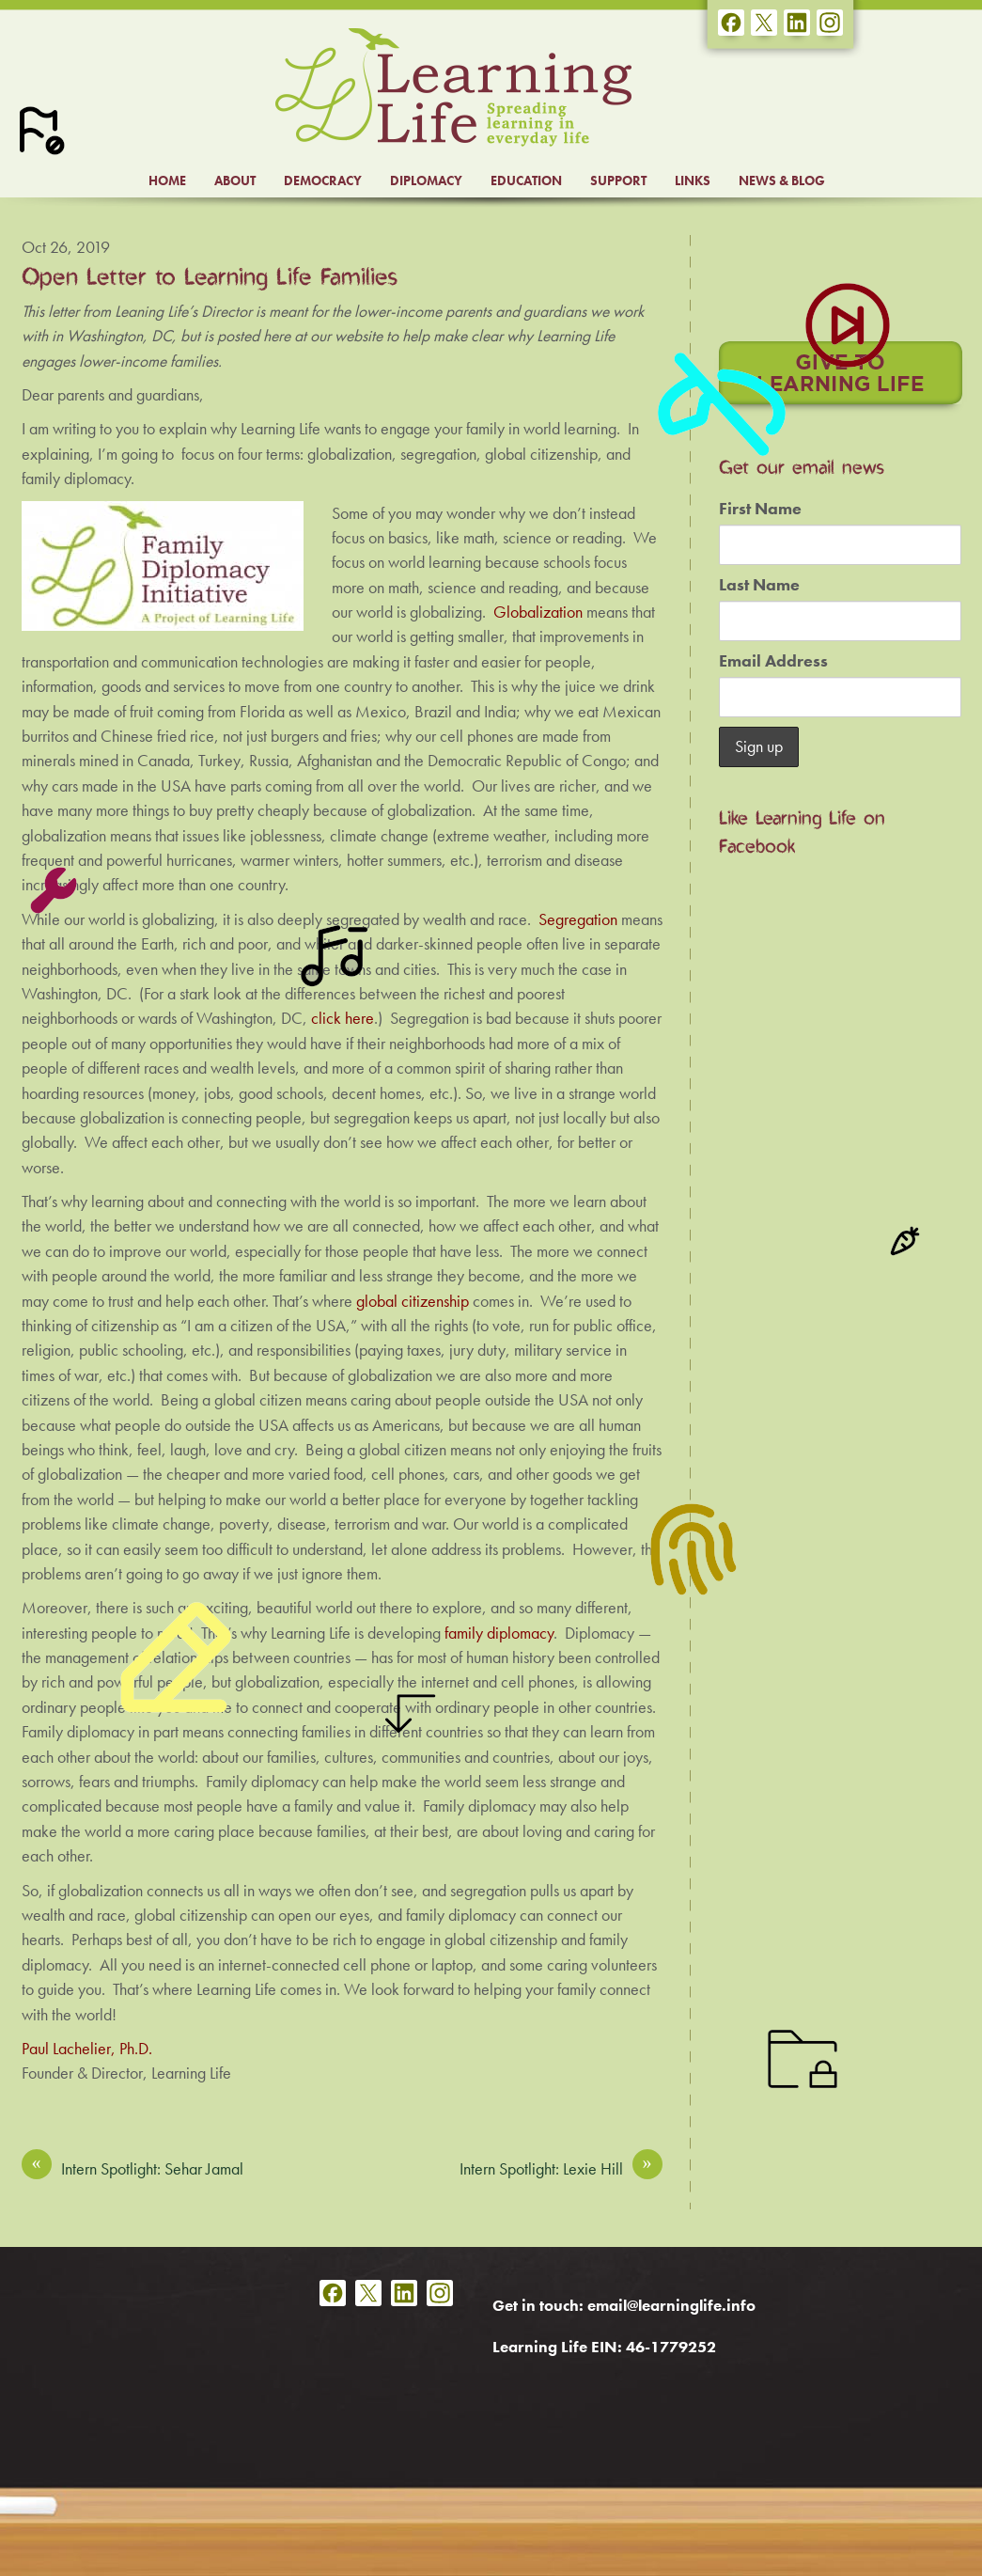  I want to click on enable biometric authentication, so click(692, 1549).